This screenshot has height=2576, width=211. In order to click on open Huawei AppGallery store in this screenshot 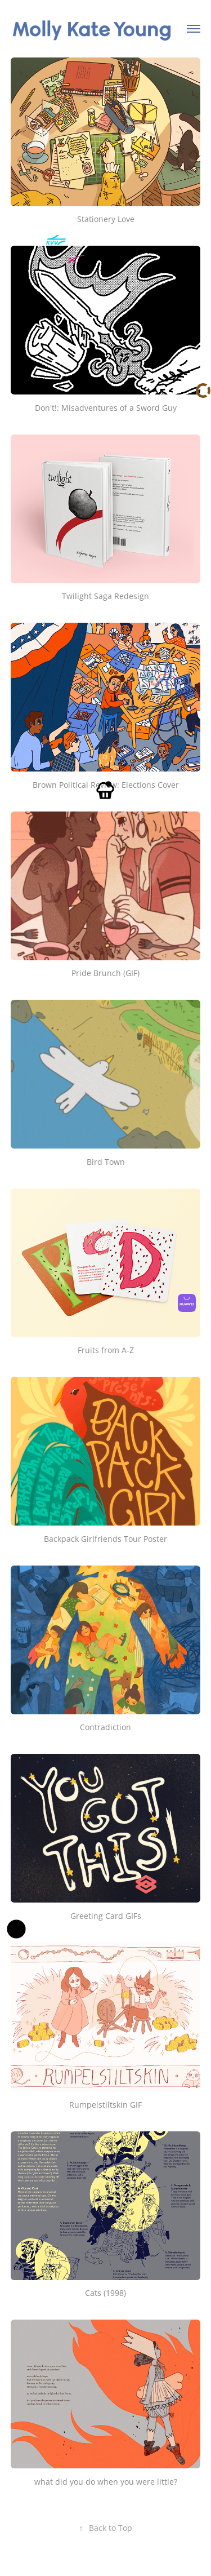, I will do `click(187, 1303)`.